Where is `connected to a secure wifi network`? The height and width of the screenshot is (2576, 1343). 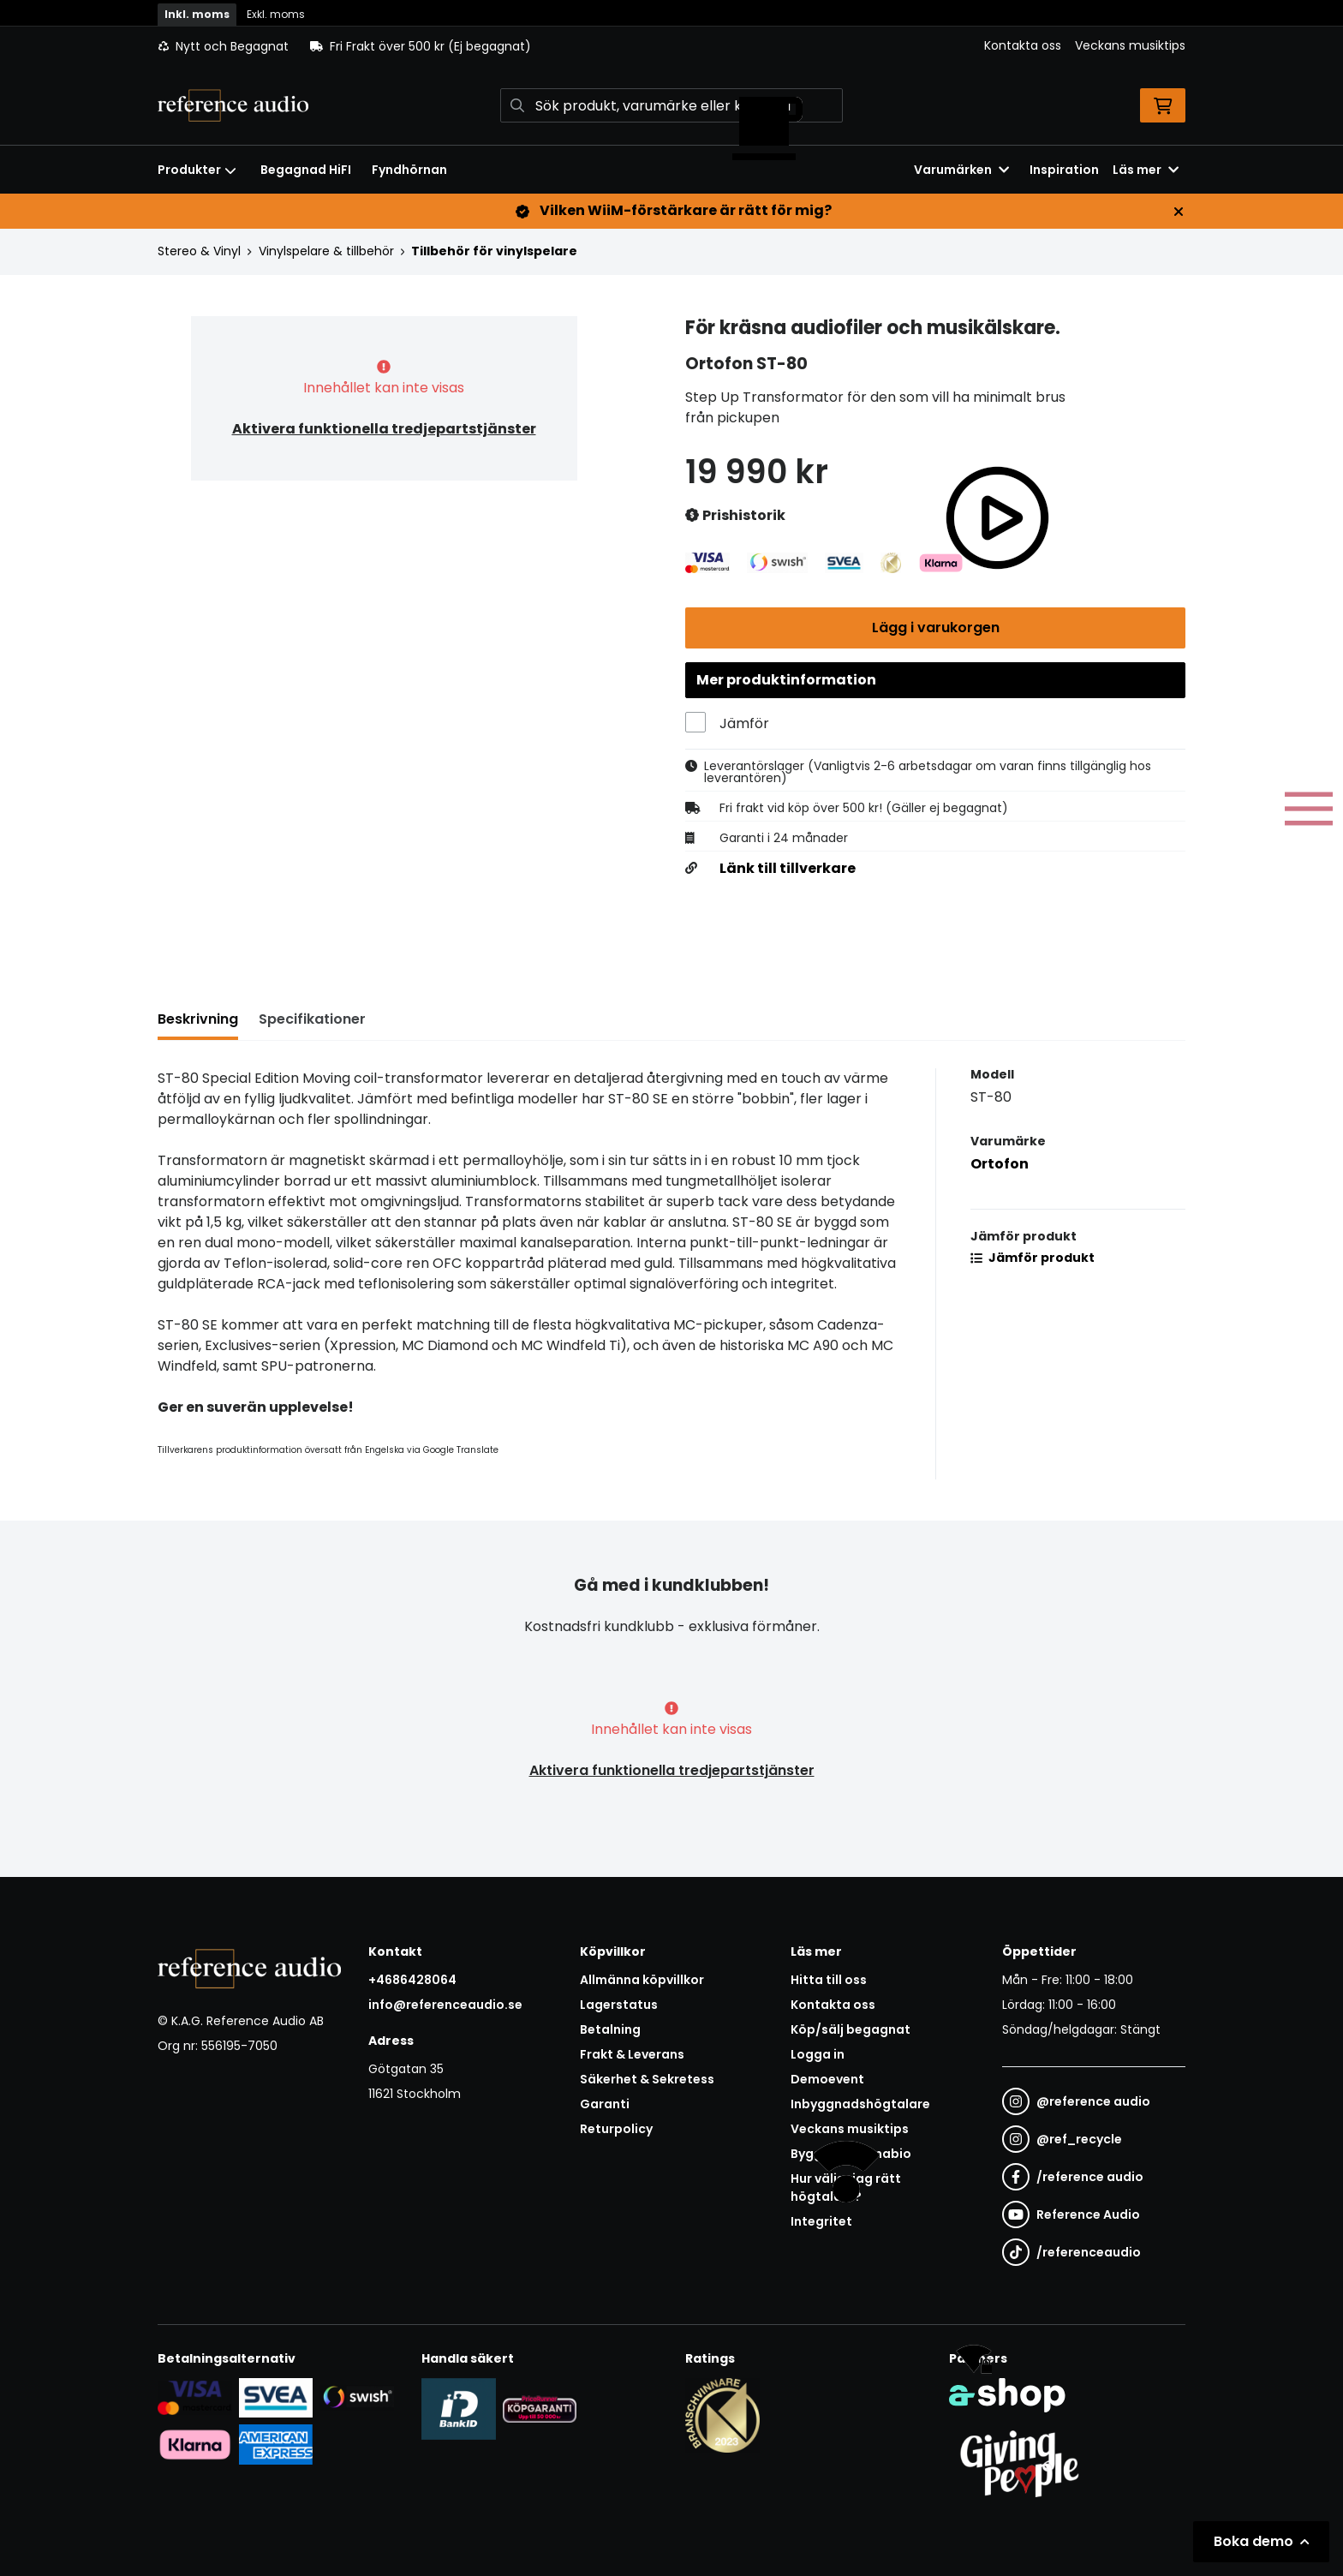
connected to a secure wifi network is located at coordinates (974, 2358).